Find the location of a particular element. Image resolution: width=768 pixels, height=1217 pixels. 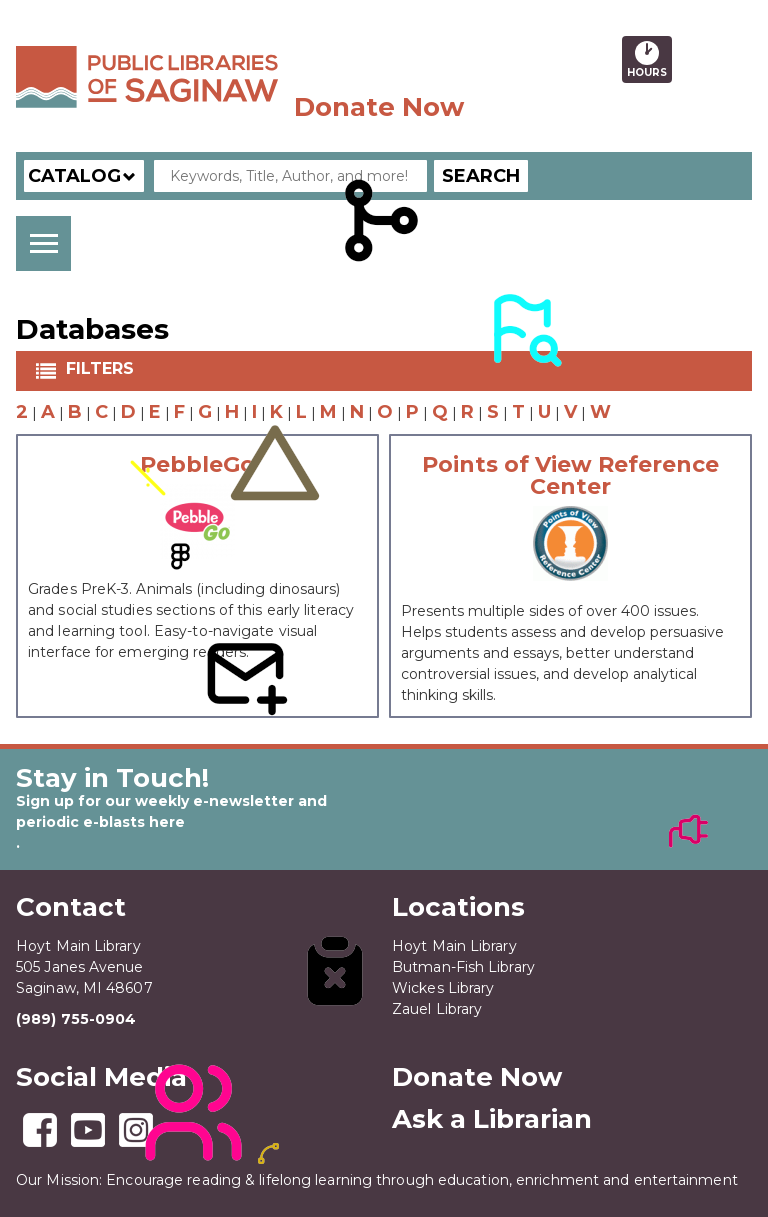

merge branches in version control is located at coordinates (381, 220).